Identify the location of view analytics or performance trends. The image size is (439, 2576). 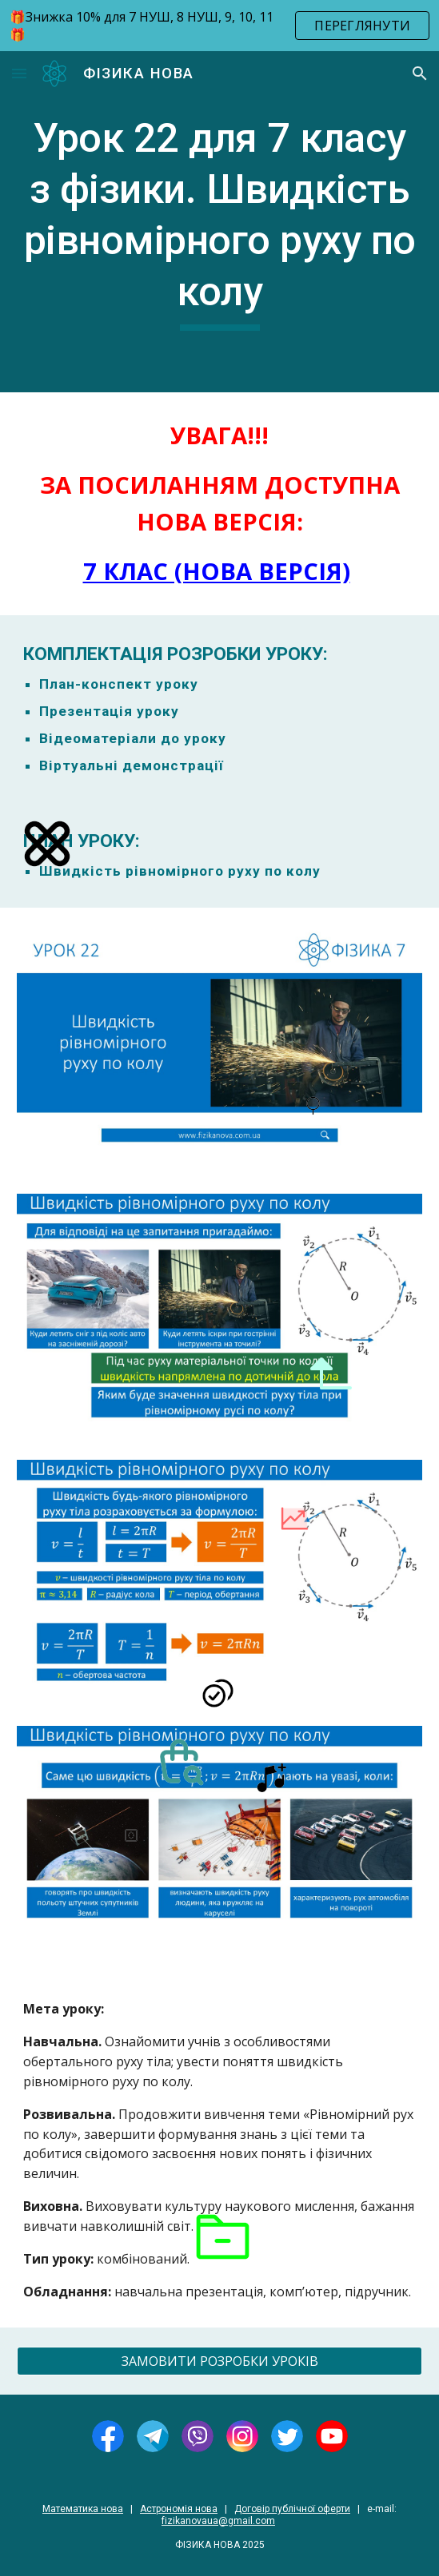
(294, 1518).